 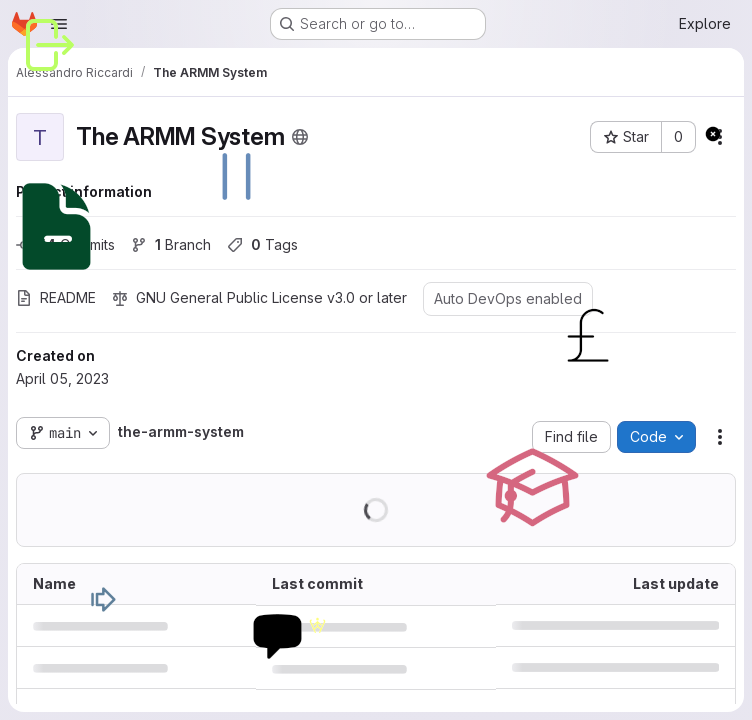 I want to click on view prices in british pounds, so click(x=590, y=336).